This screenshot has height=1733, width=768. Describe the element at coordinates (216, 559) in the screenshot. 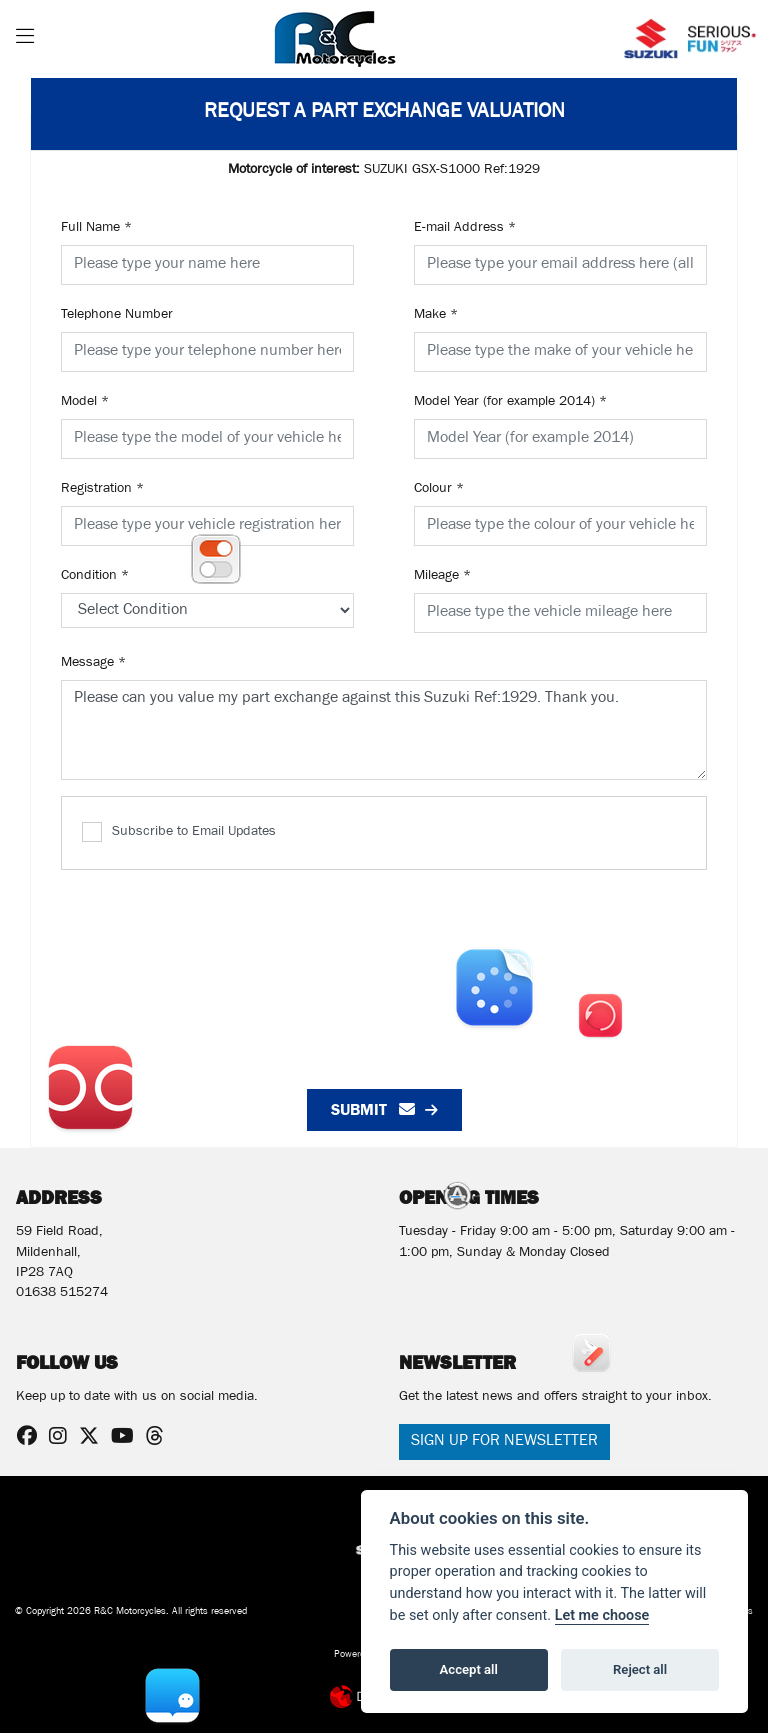

I see `open desktop preferences or settings` at that location.